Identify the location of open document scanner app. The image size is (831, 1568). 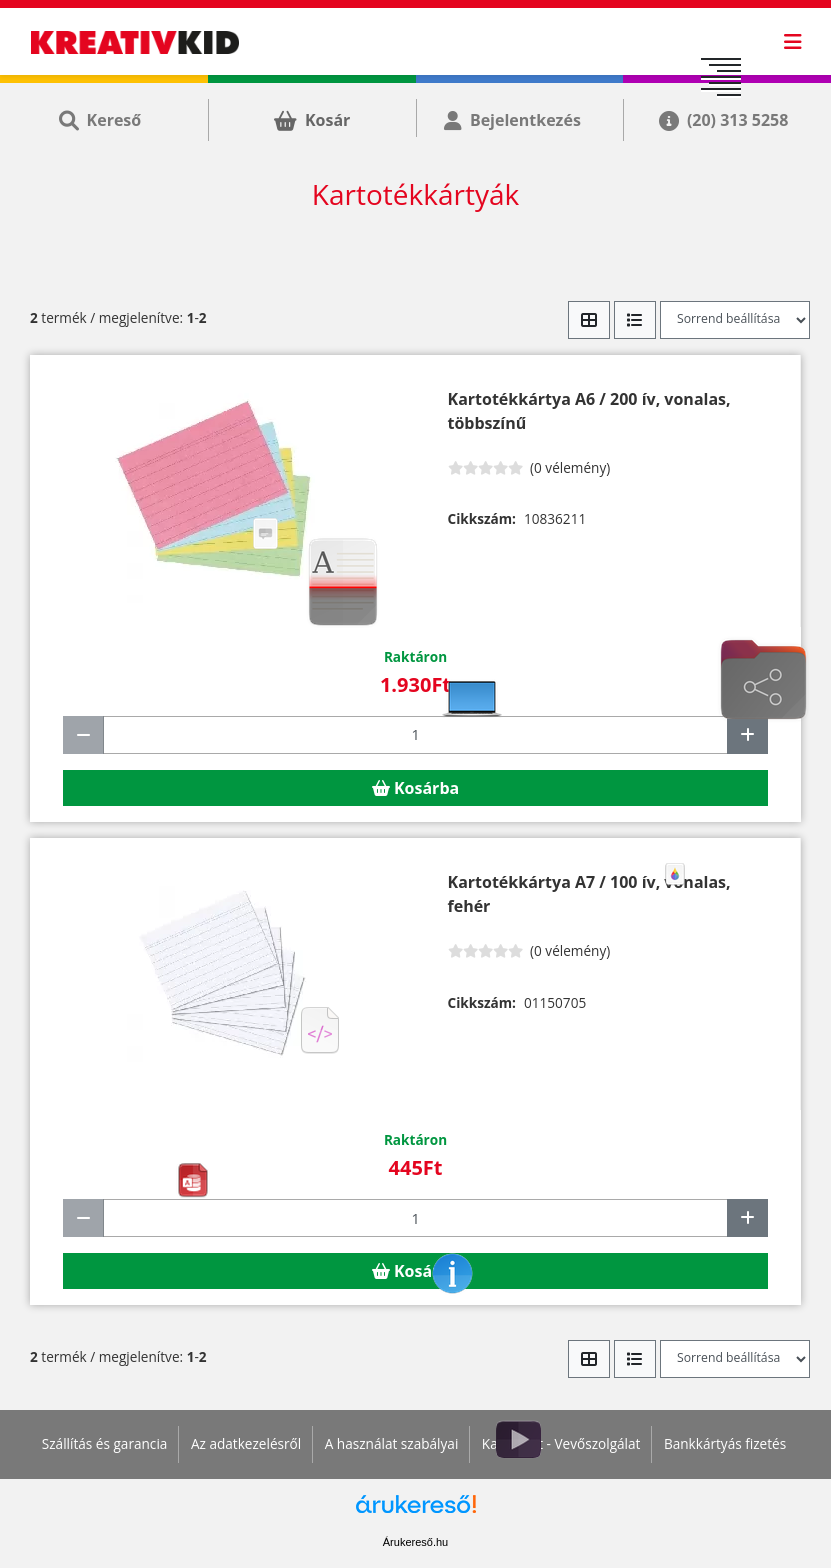
(343, 582).